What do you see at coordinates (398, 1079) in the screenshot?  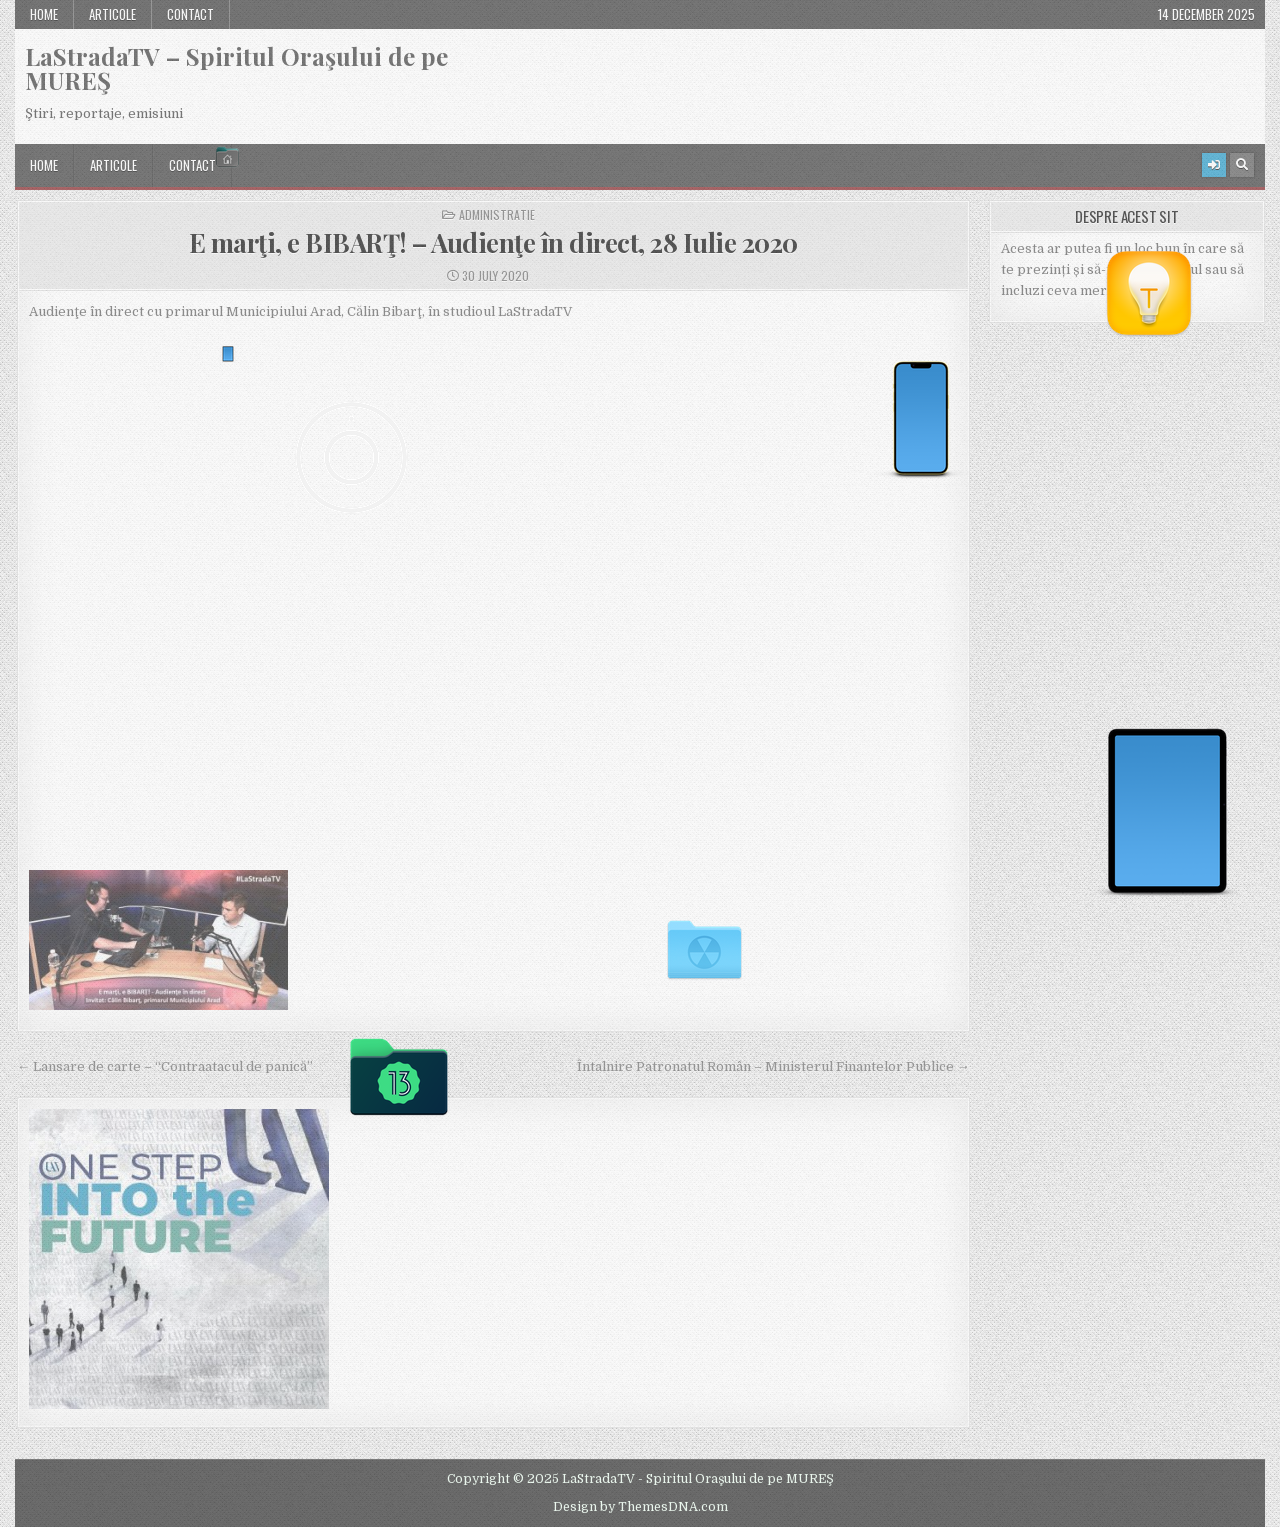 I see `folder containing android 13 related files` at bounding box center [398, 1079].